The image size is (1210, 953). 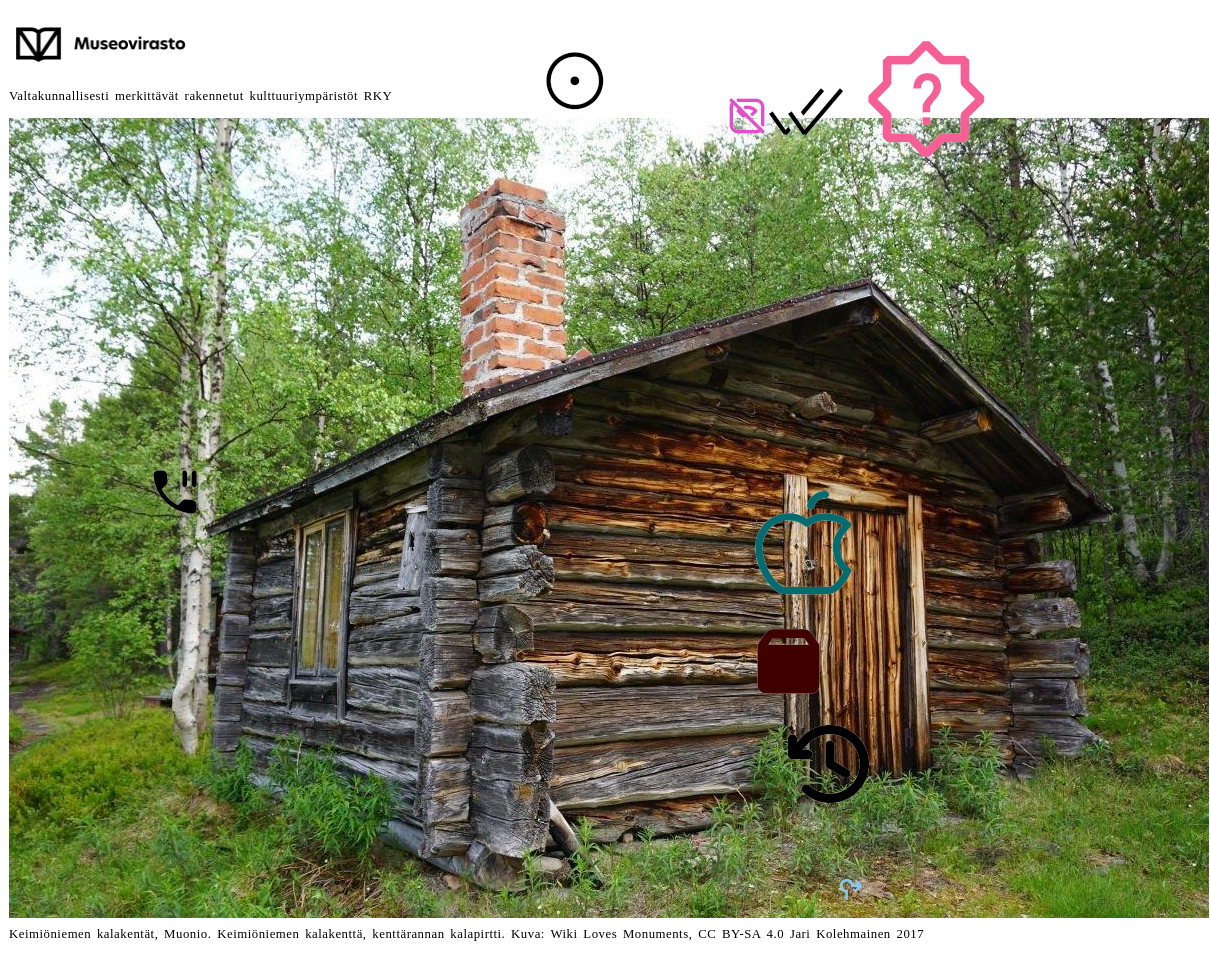 What do you see at coordinates (851, 889) in the screenshot?
I see `take the roundabout exit to the right` at bounding box center [851, 889].